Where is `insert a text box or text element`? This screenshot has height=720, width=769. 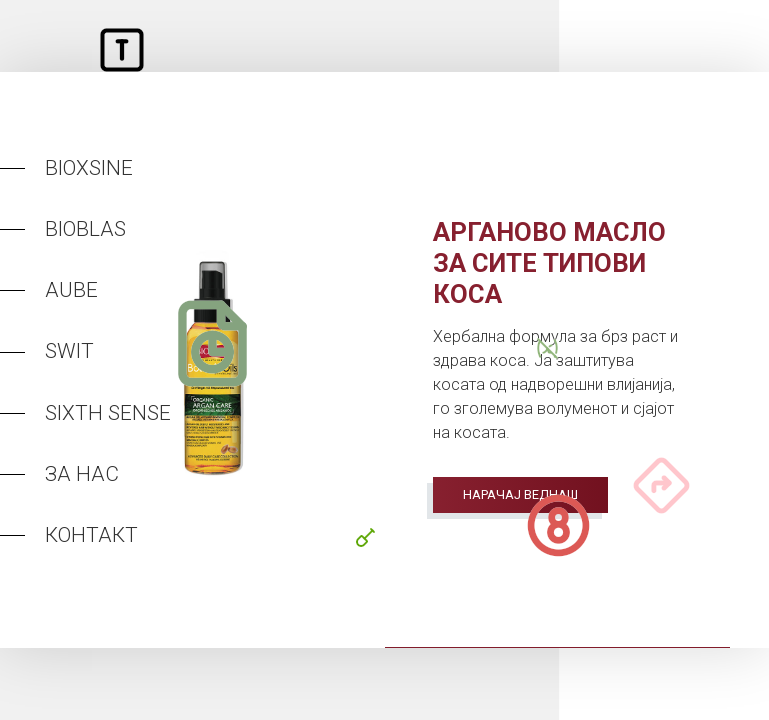 insert a text box or text element is located at coordinates (122, 50).